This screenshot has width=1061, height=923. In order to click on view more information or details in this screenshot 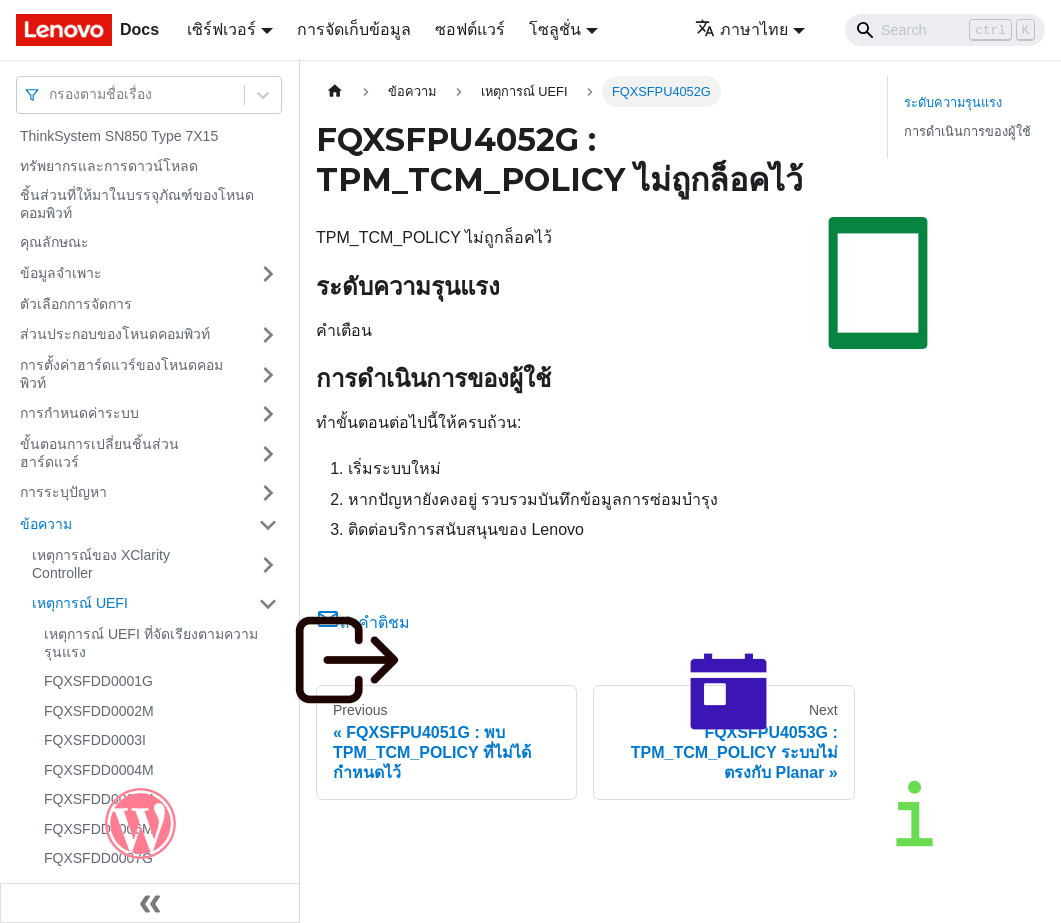, I will do `click(914, 813)`.